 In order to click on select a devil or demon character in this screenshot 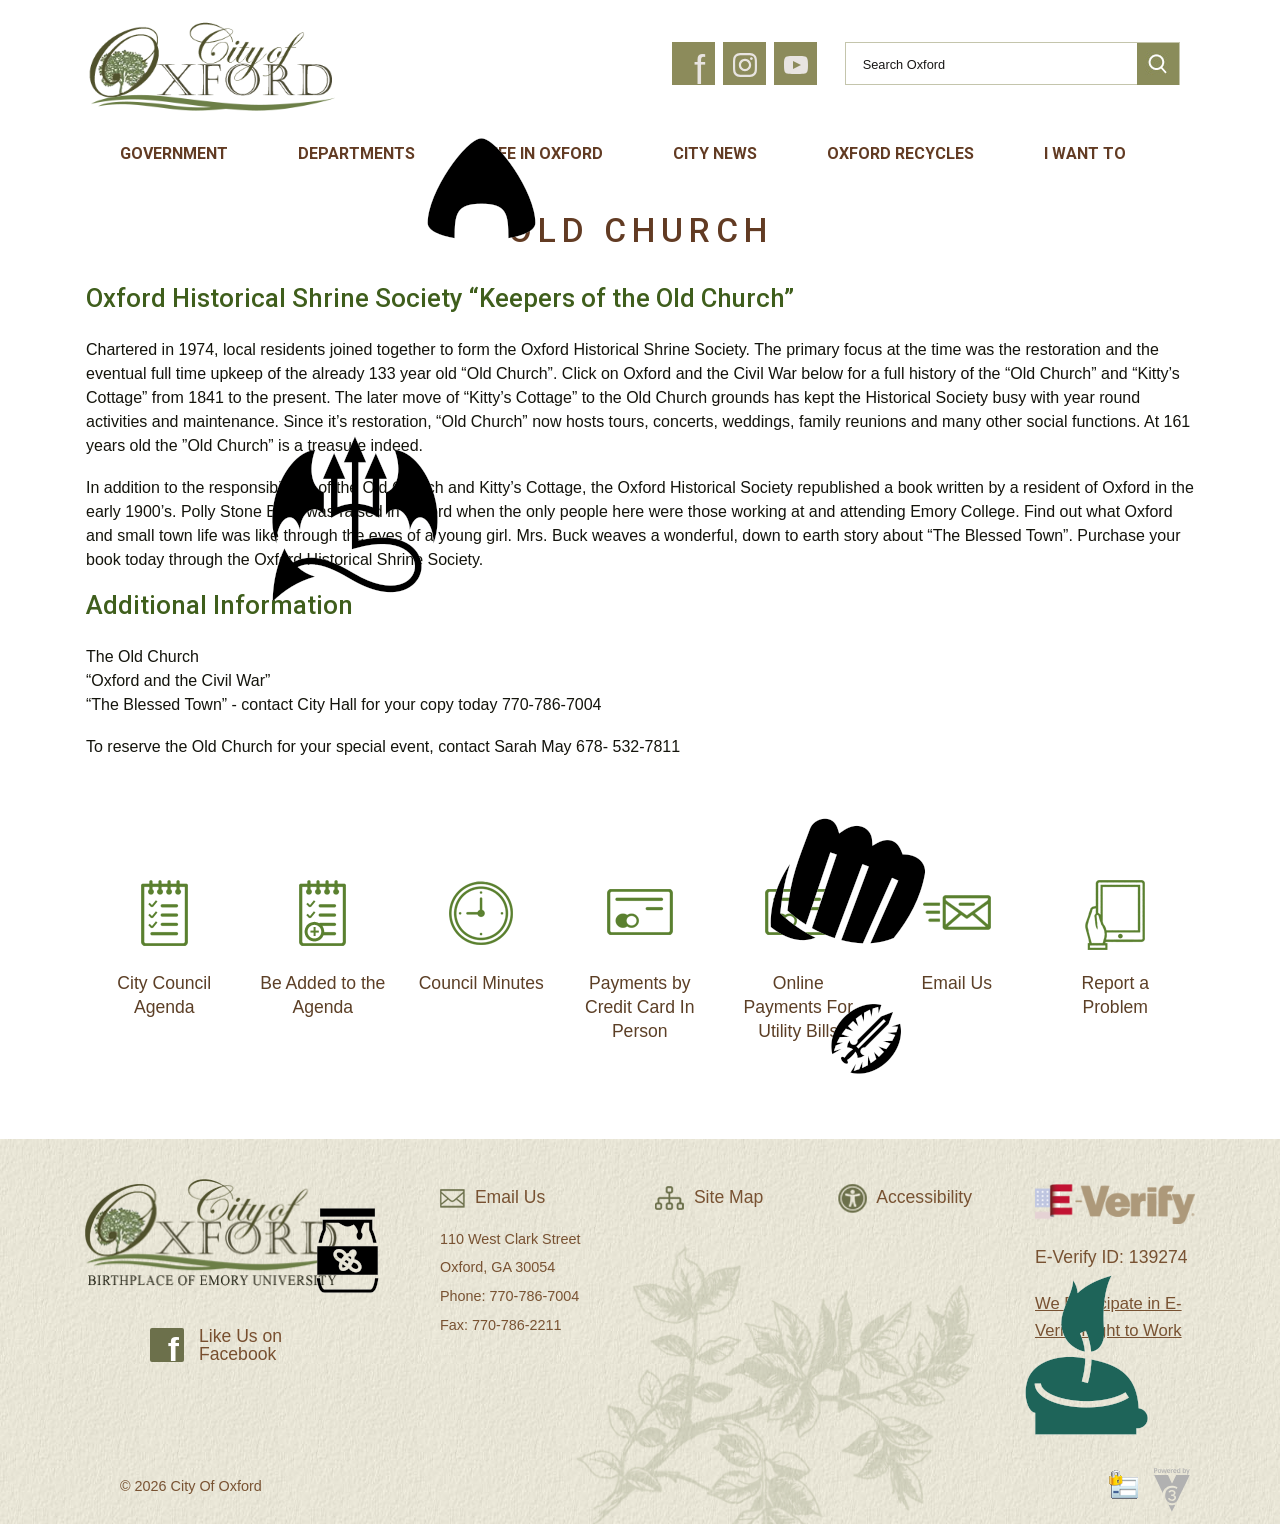, I will do `click(354, 518)`.